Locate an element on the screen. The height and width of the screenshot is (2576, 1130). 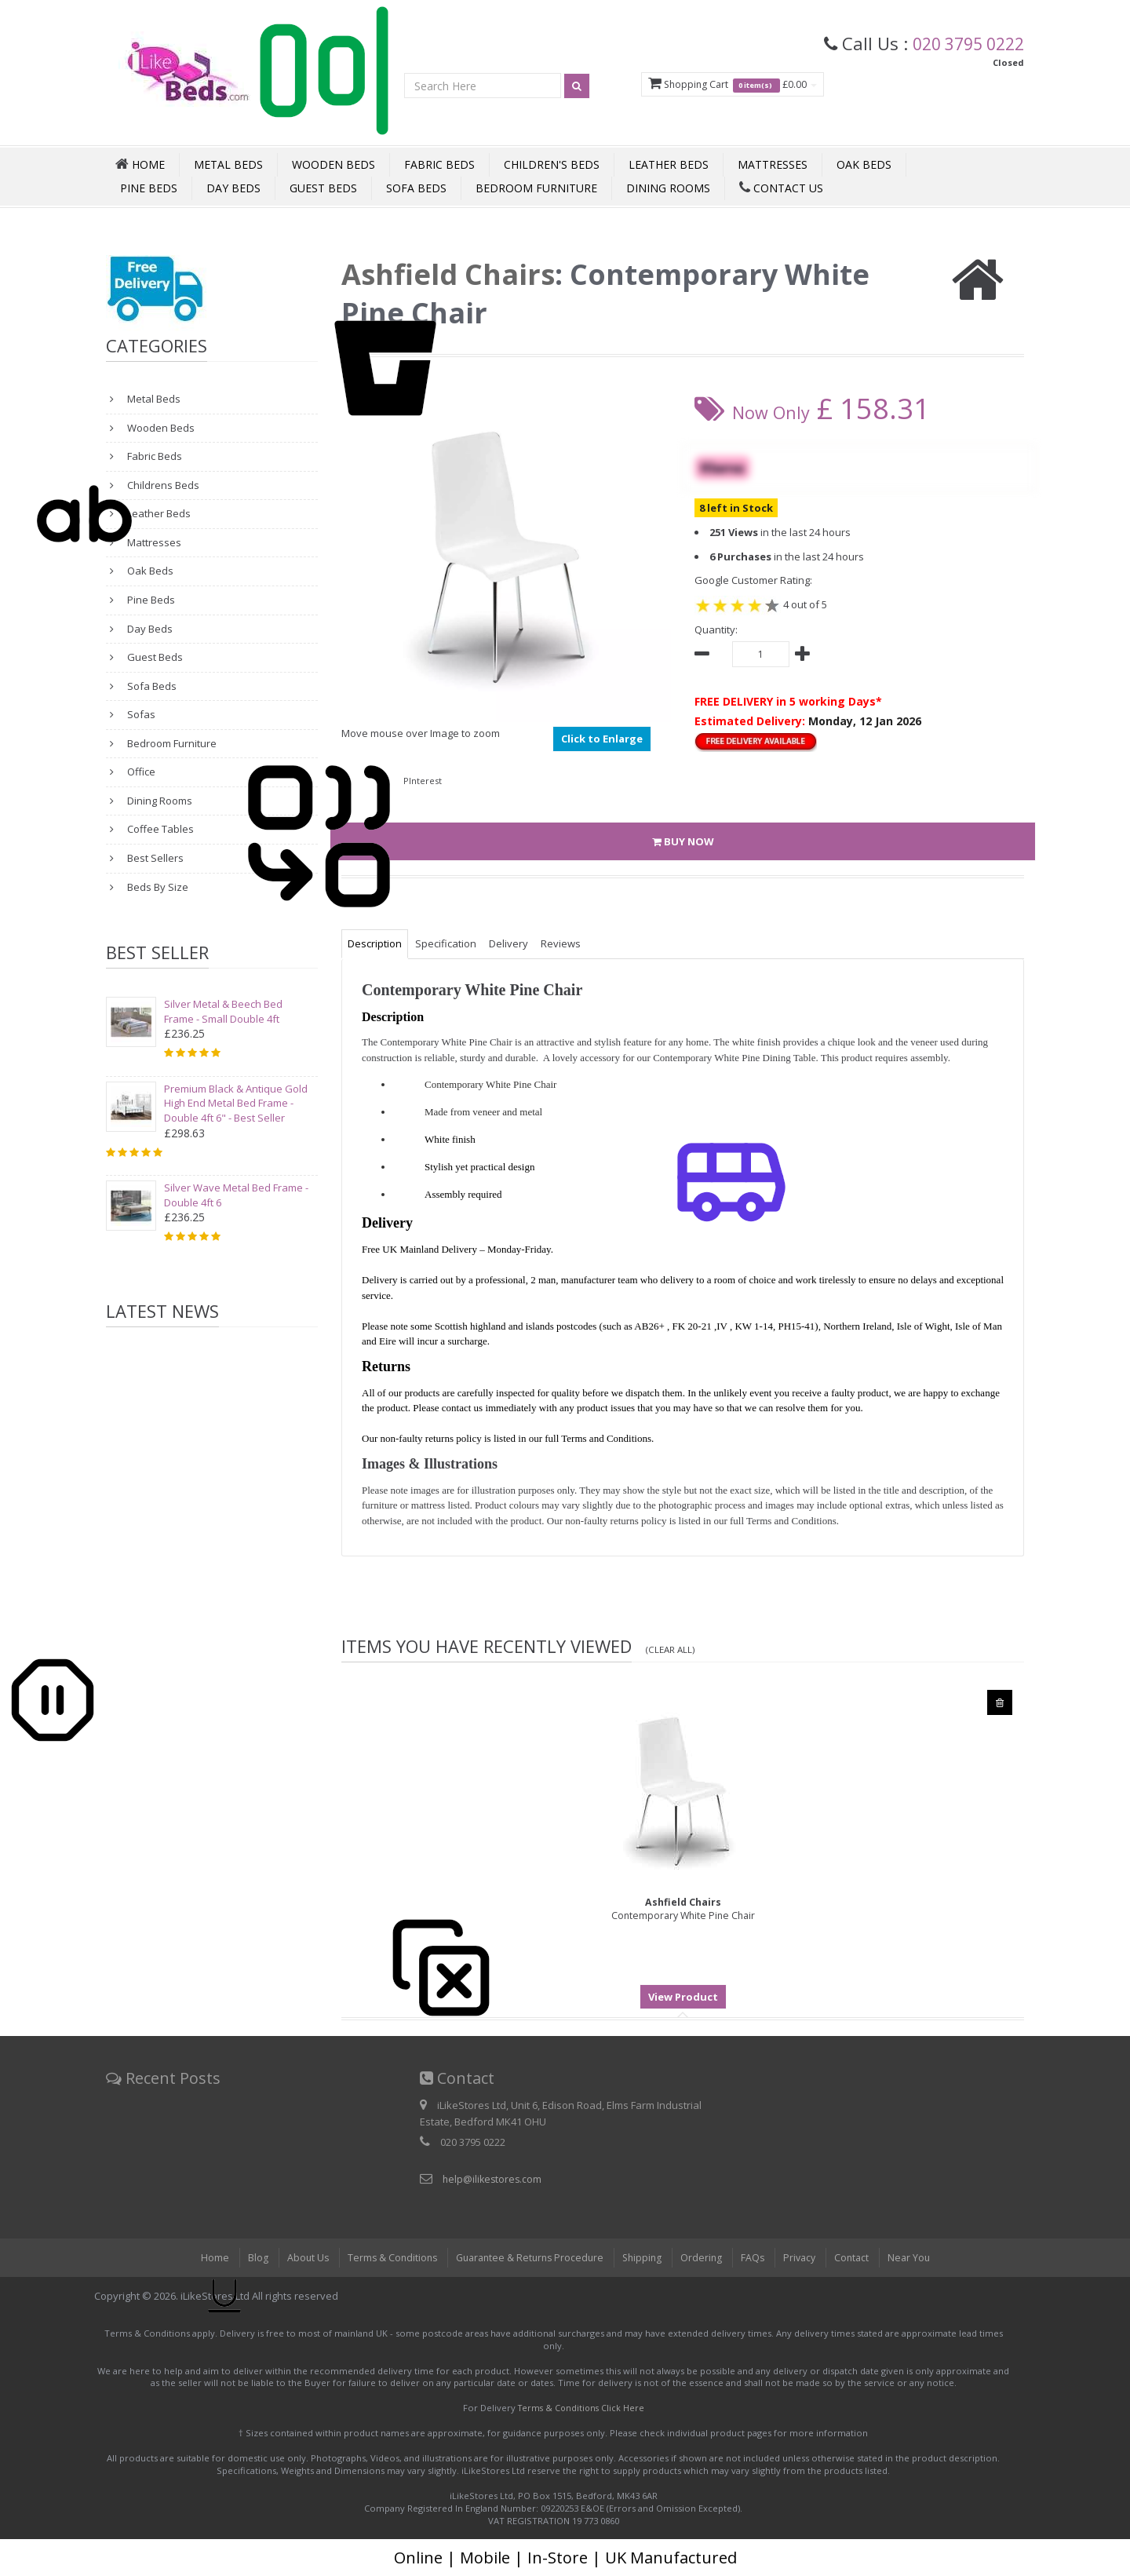
align elements to the end of the horizontal axis is located at coordinates (324, 71).